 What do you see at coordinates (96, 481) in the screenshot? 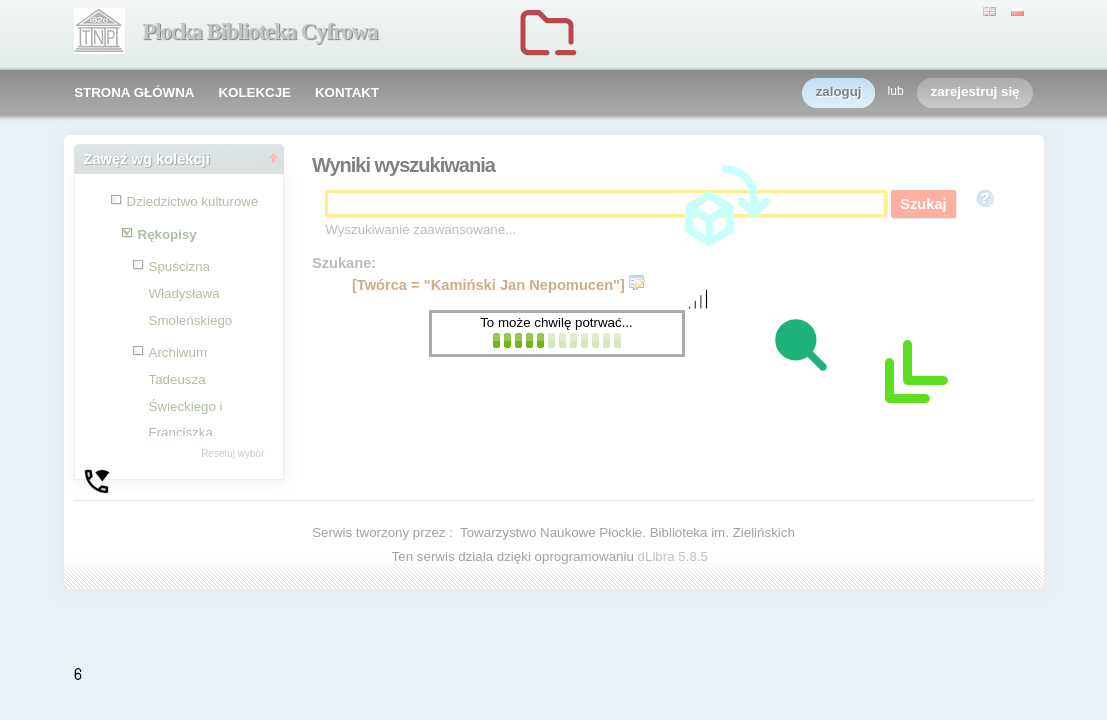
I see `enable wifi calling feature` at bounding box center [96, 481].